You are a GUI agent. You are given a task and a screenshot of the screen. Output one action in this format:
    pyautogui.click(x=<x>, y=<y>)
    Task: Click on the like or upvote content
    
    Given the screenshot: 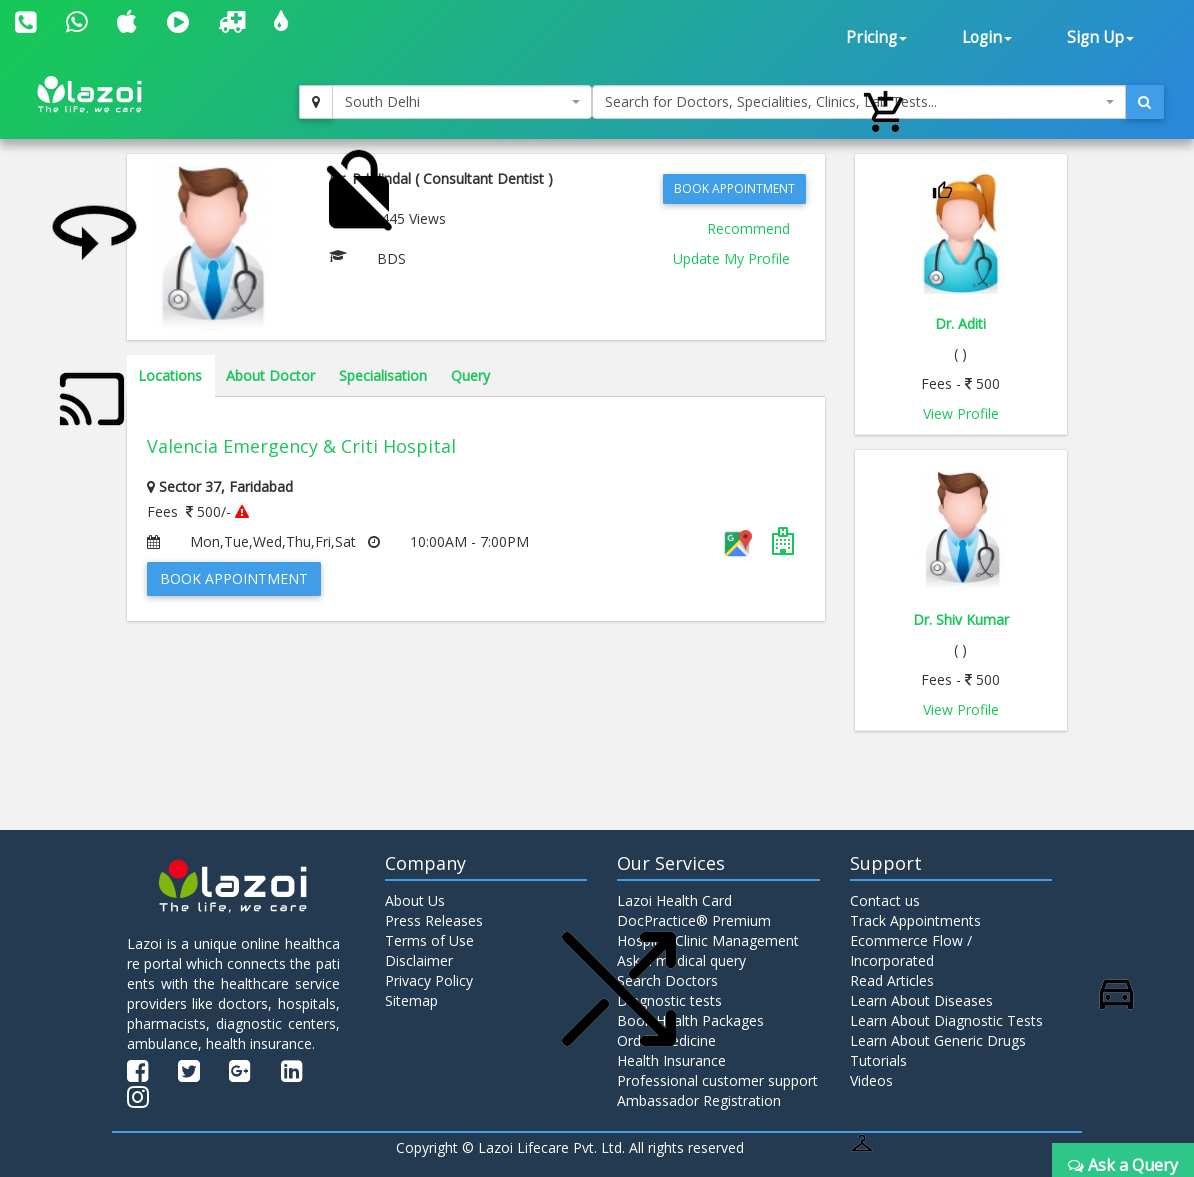 What is the action you would take?
    pyautogui.click(x=942, y=190)
    